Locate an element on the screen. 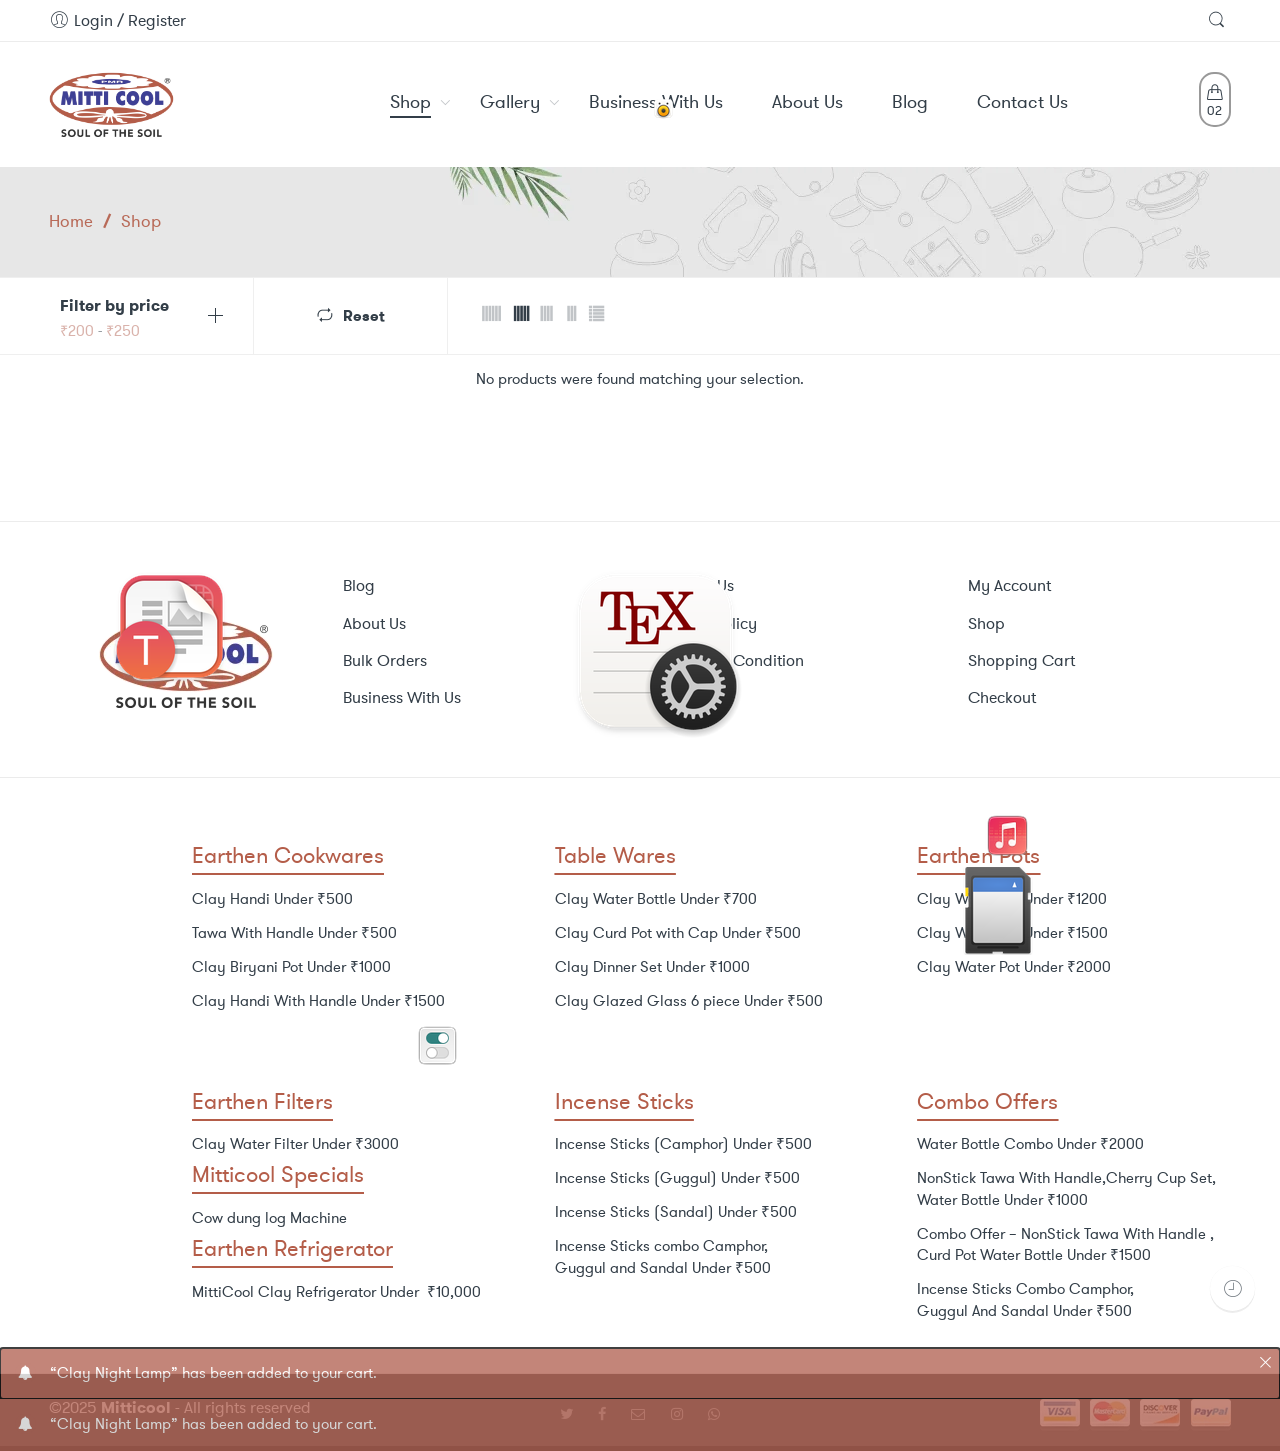 This screenshot has height=1451, width=1280. open gnome tweaks to customize system settings is located at coordinates (437, 1045).